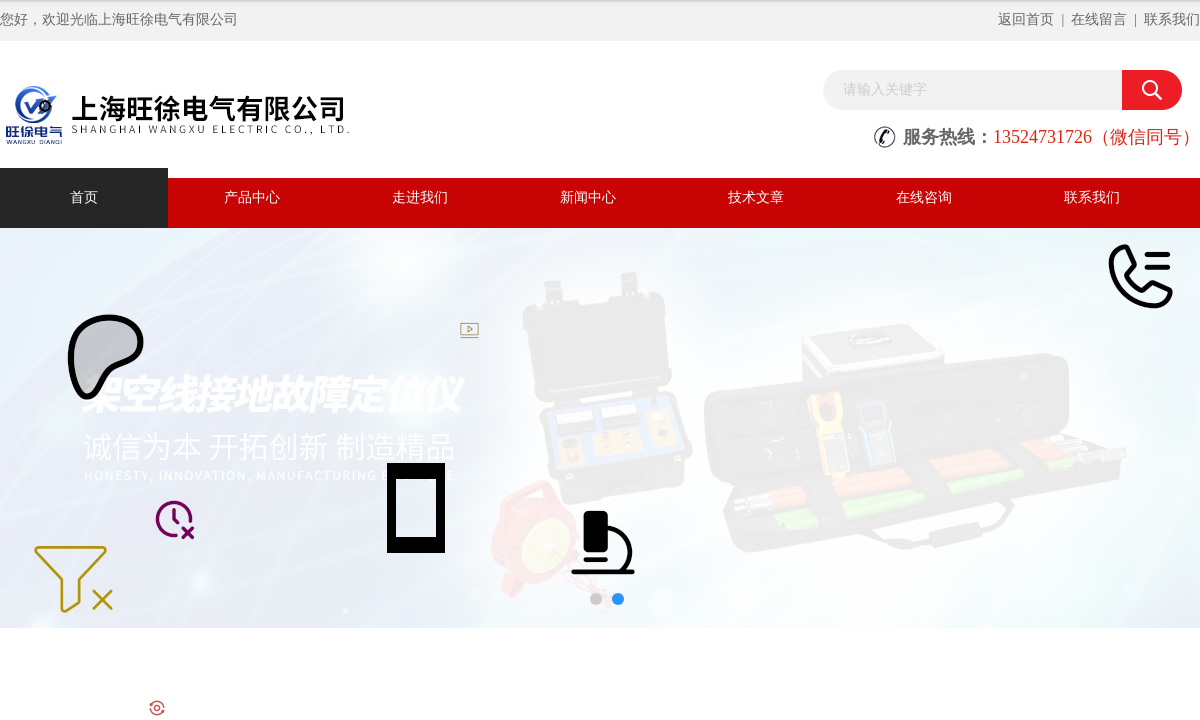 The image size is (1200, 720). What do you see at coordinates (469, 330) in the screenshot?
I see `play or watch a video` at bounding box center [469, 330].